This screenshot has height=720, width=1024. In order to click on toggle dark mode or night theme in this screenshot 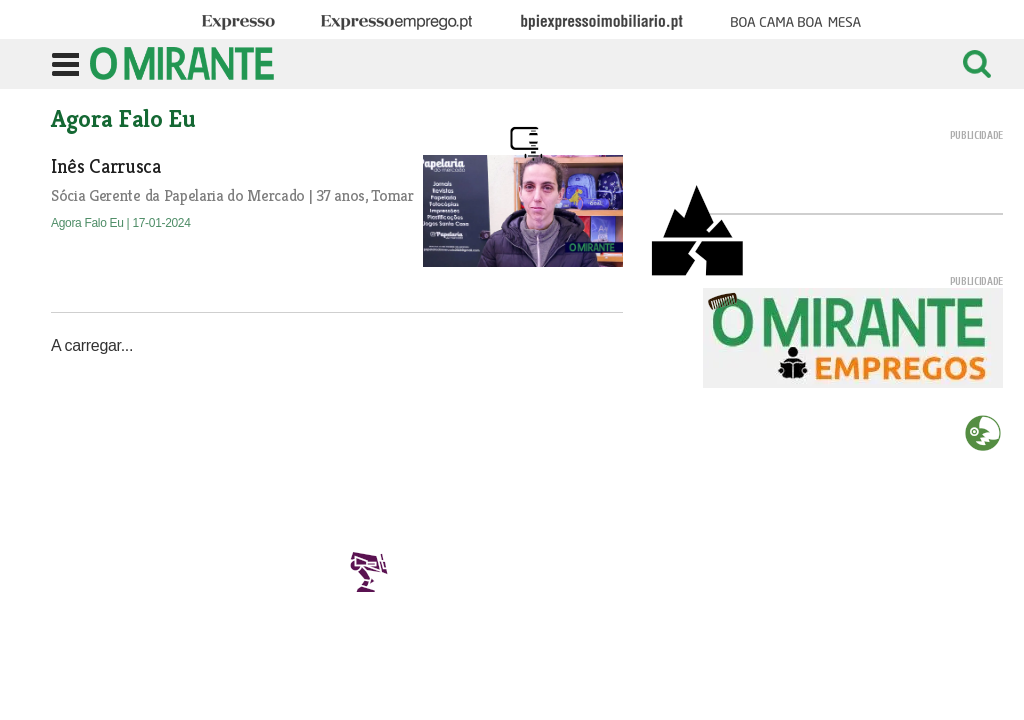, I will do `click(983, 433)`.